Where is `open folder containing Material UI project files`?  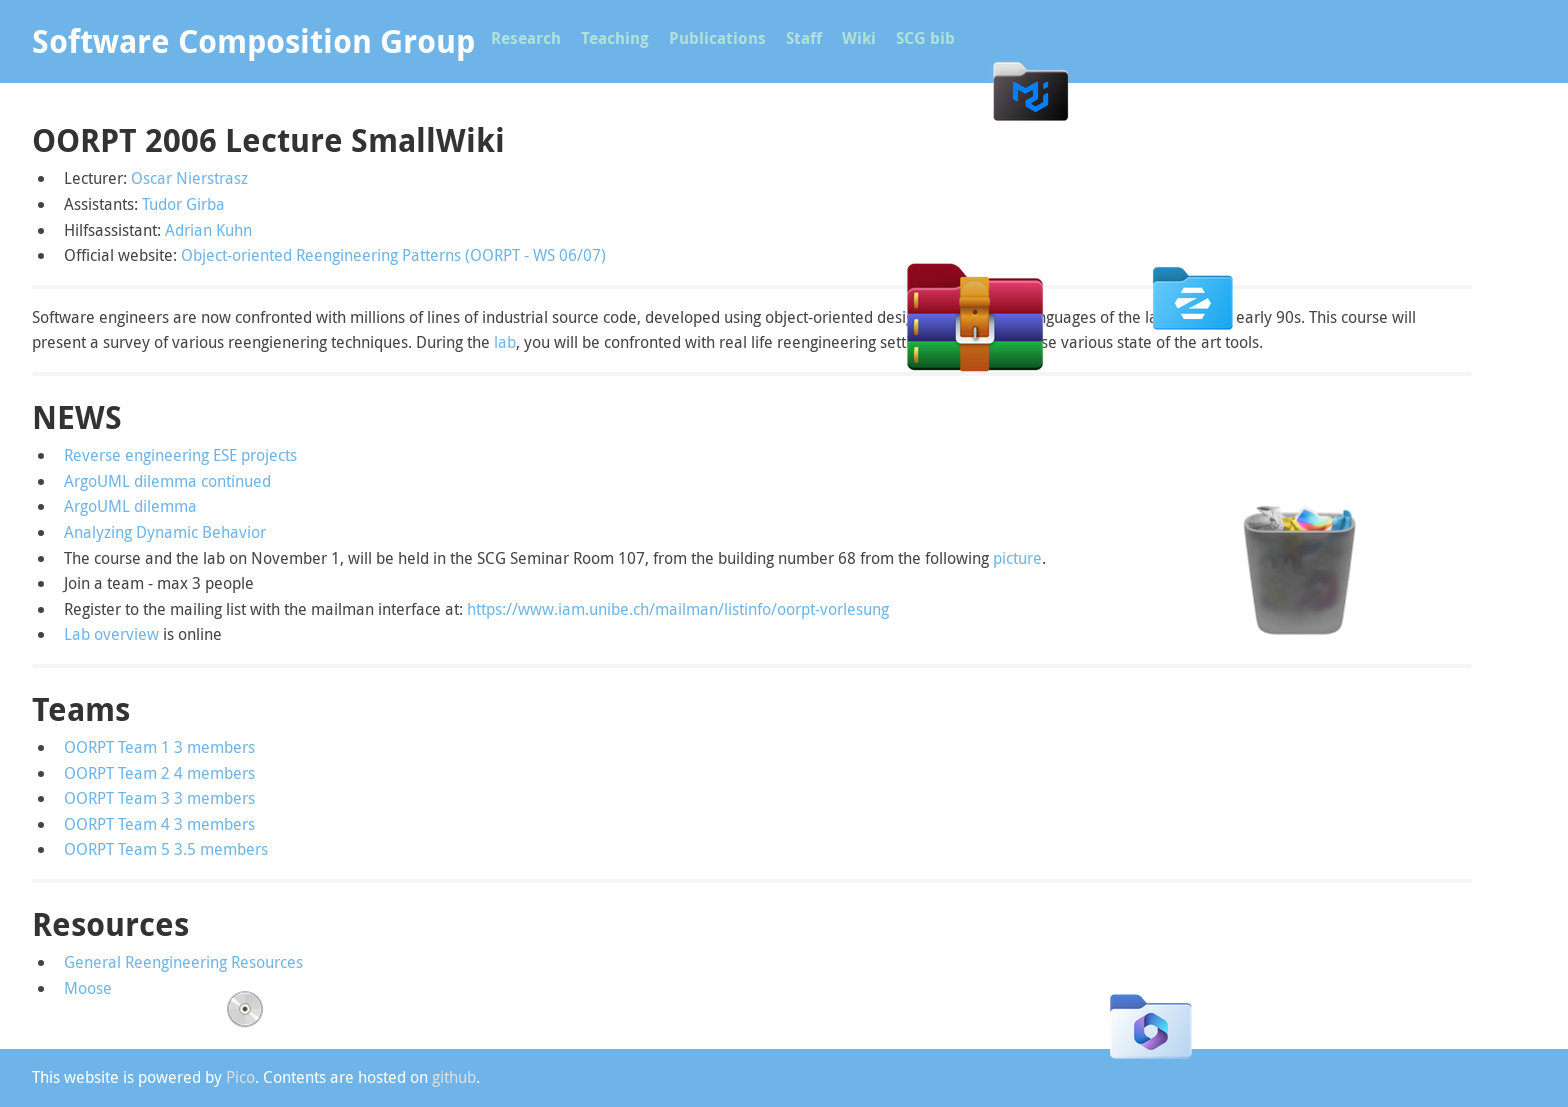
open folder containing Material UI project files is located at coordinates (1030, 93).